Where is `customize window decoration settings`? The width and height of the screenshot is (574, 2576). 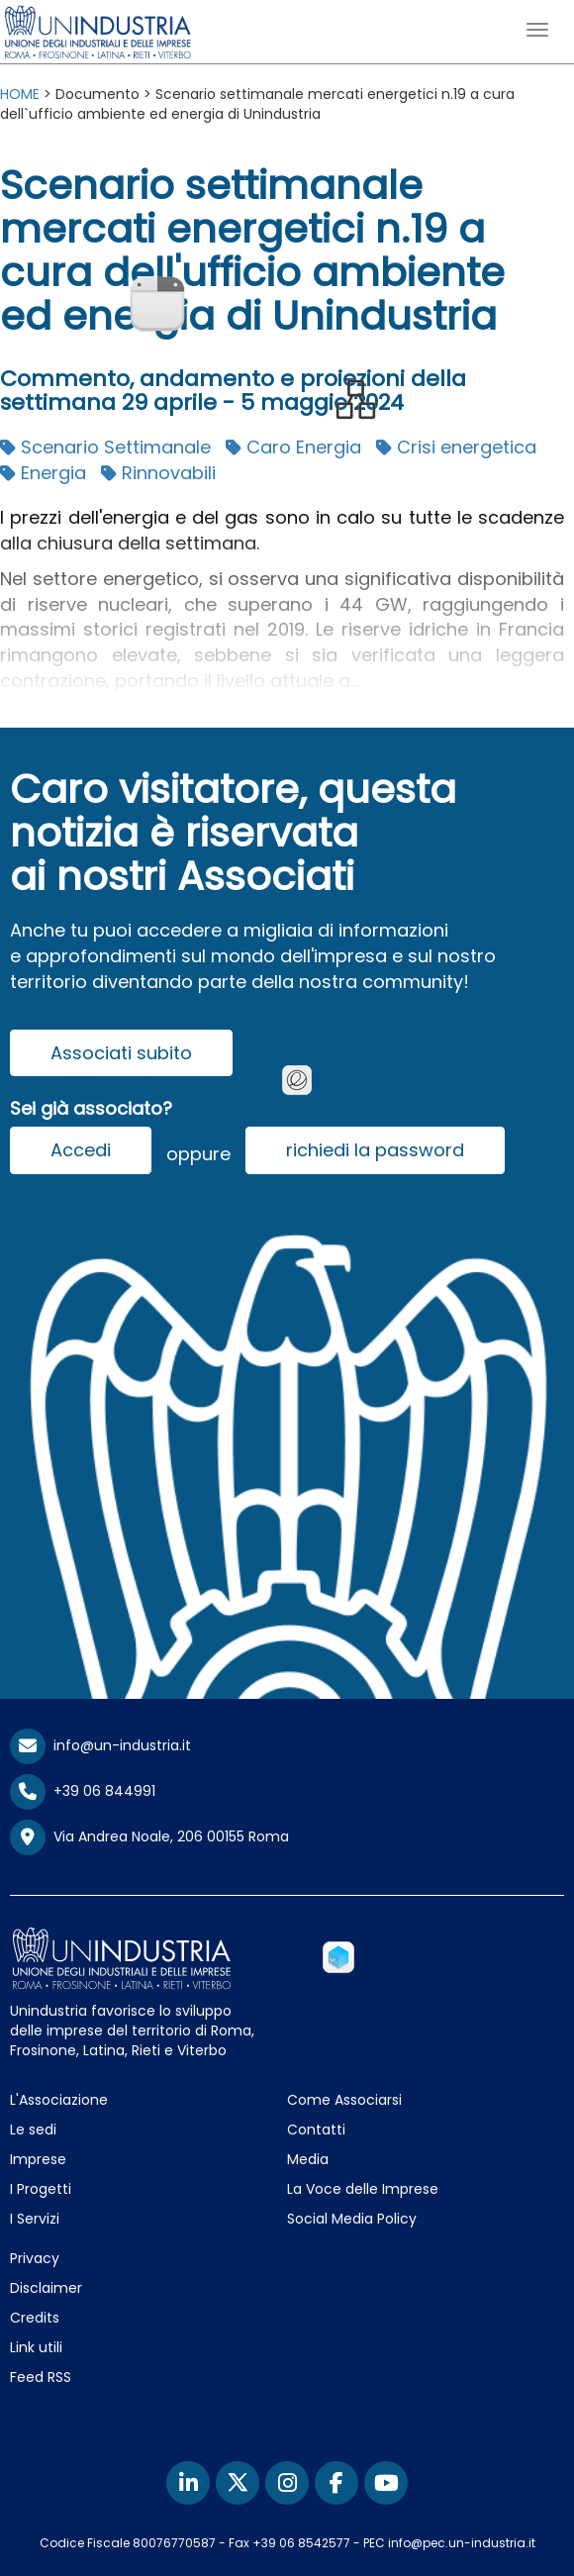 customize window decoration settings is located at coordinates (157, 304).